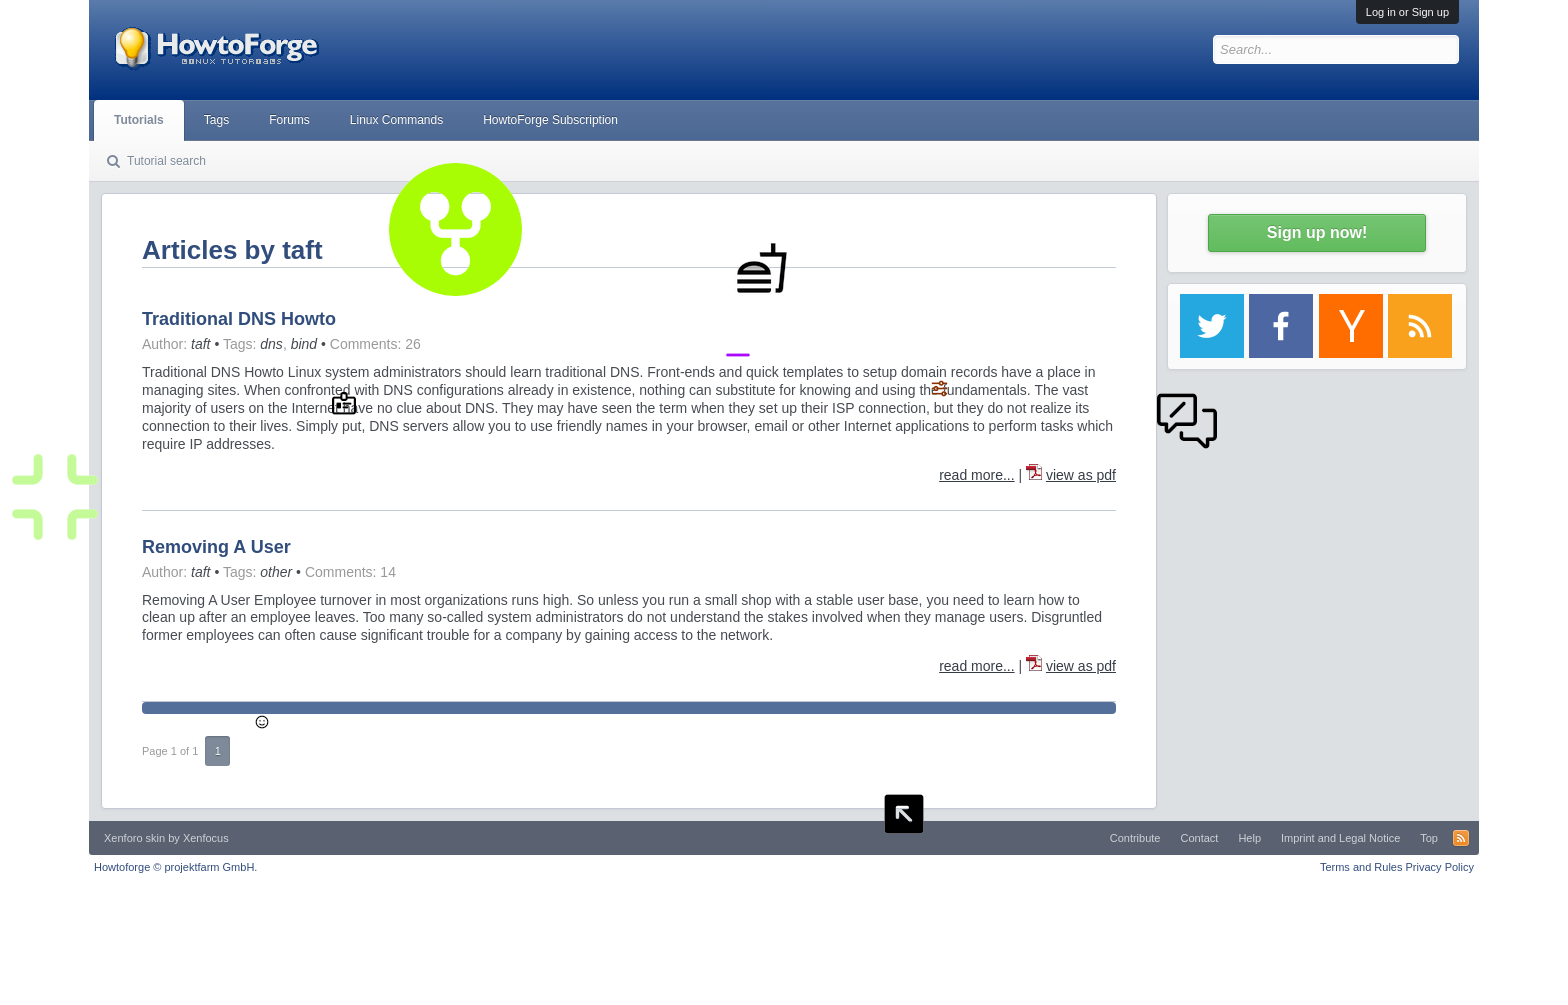 The width and height of the screenshot is (1568, 1005). What do you see at coordinates (1187, 421) in the screenshot?
I see `duplicate an existing discussion thread` at bounding box center [1187, 421].